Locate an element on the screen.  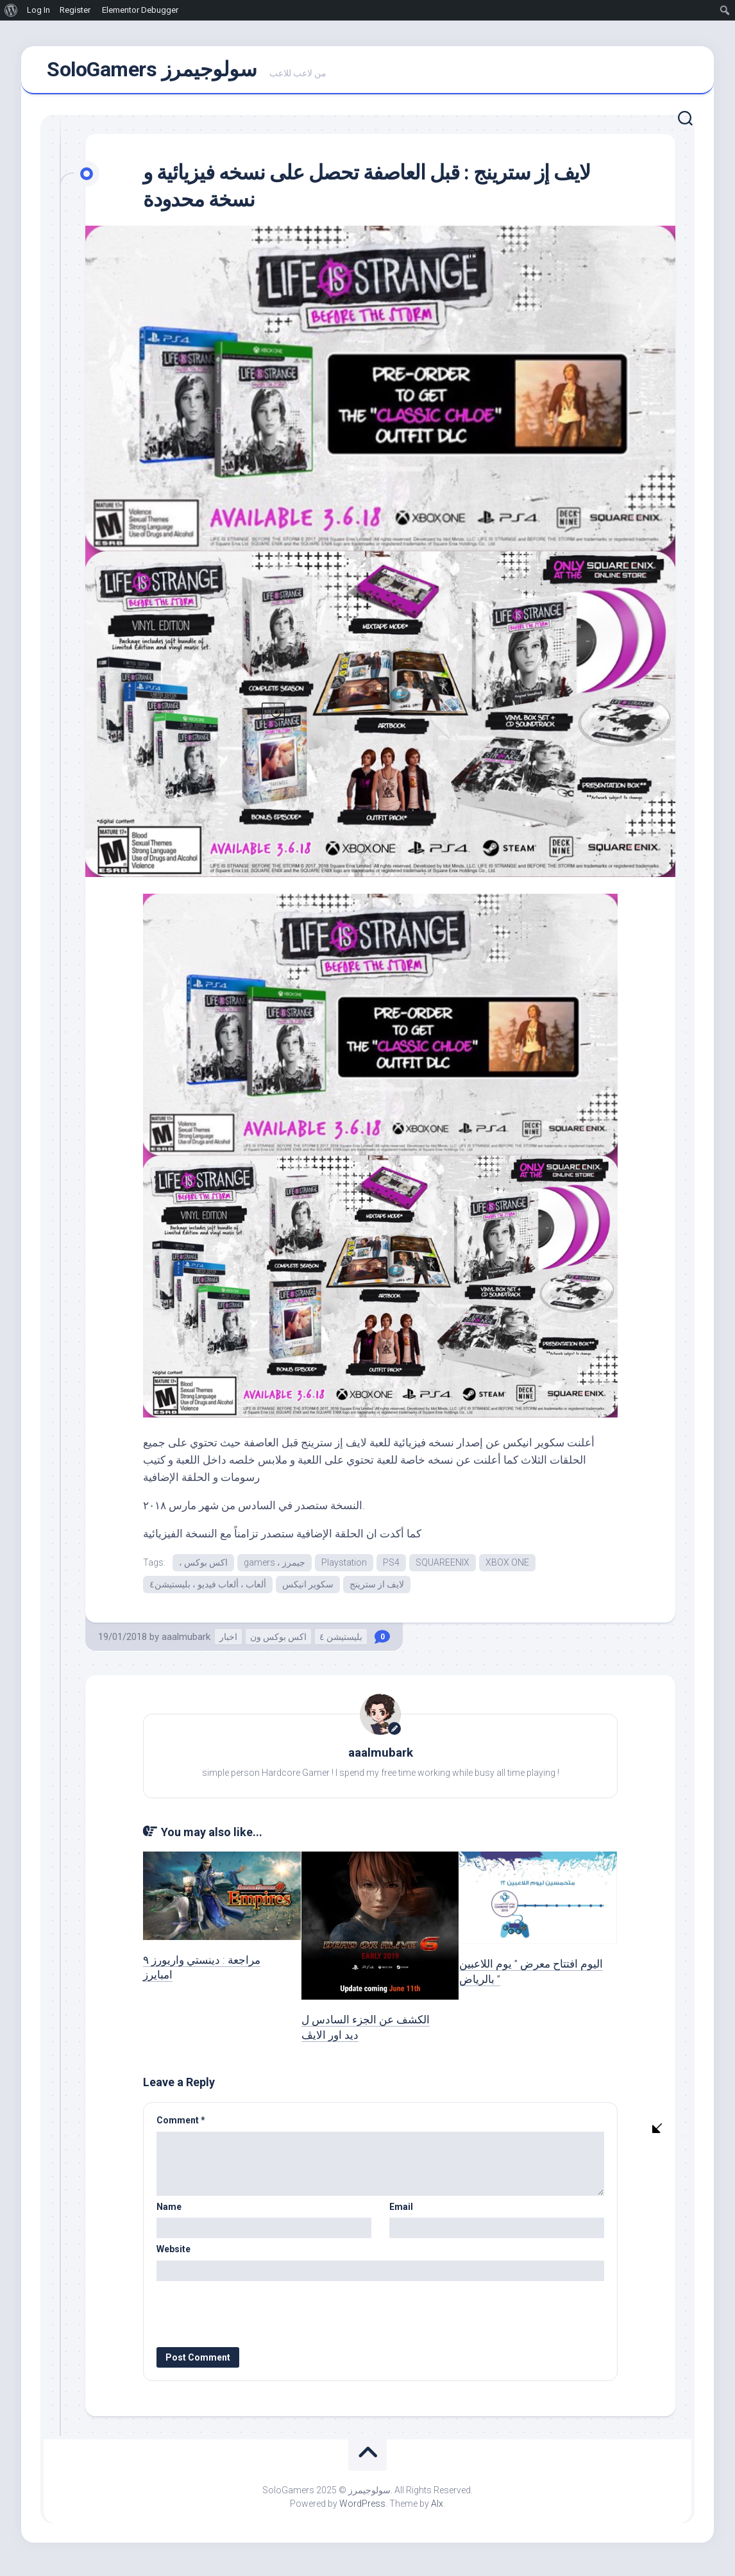
access compressed or archived files is located at coordinates (473, 253).